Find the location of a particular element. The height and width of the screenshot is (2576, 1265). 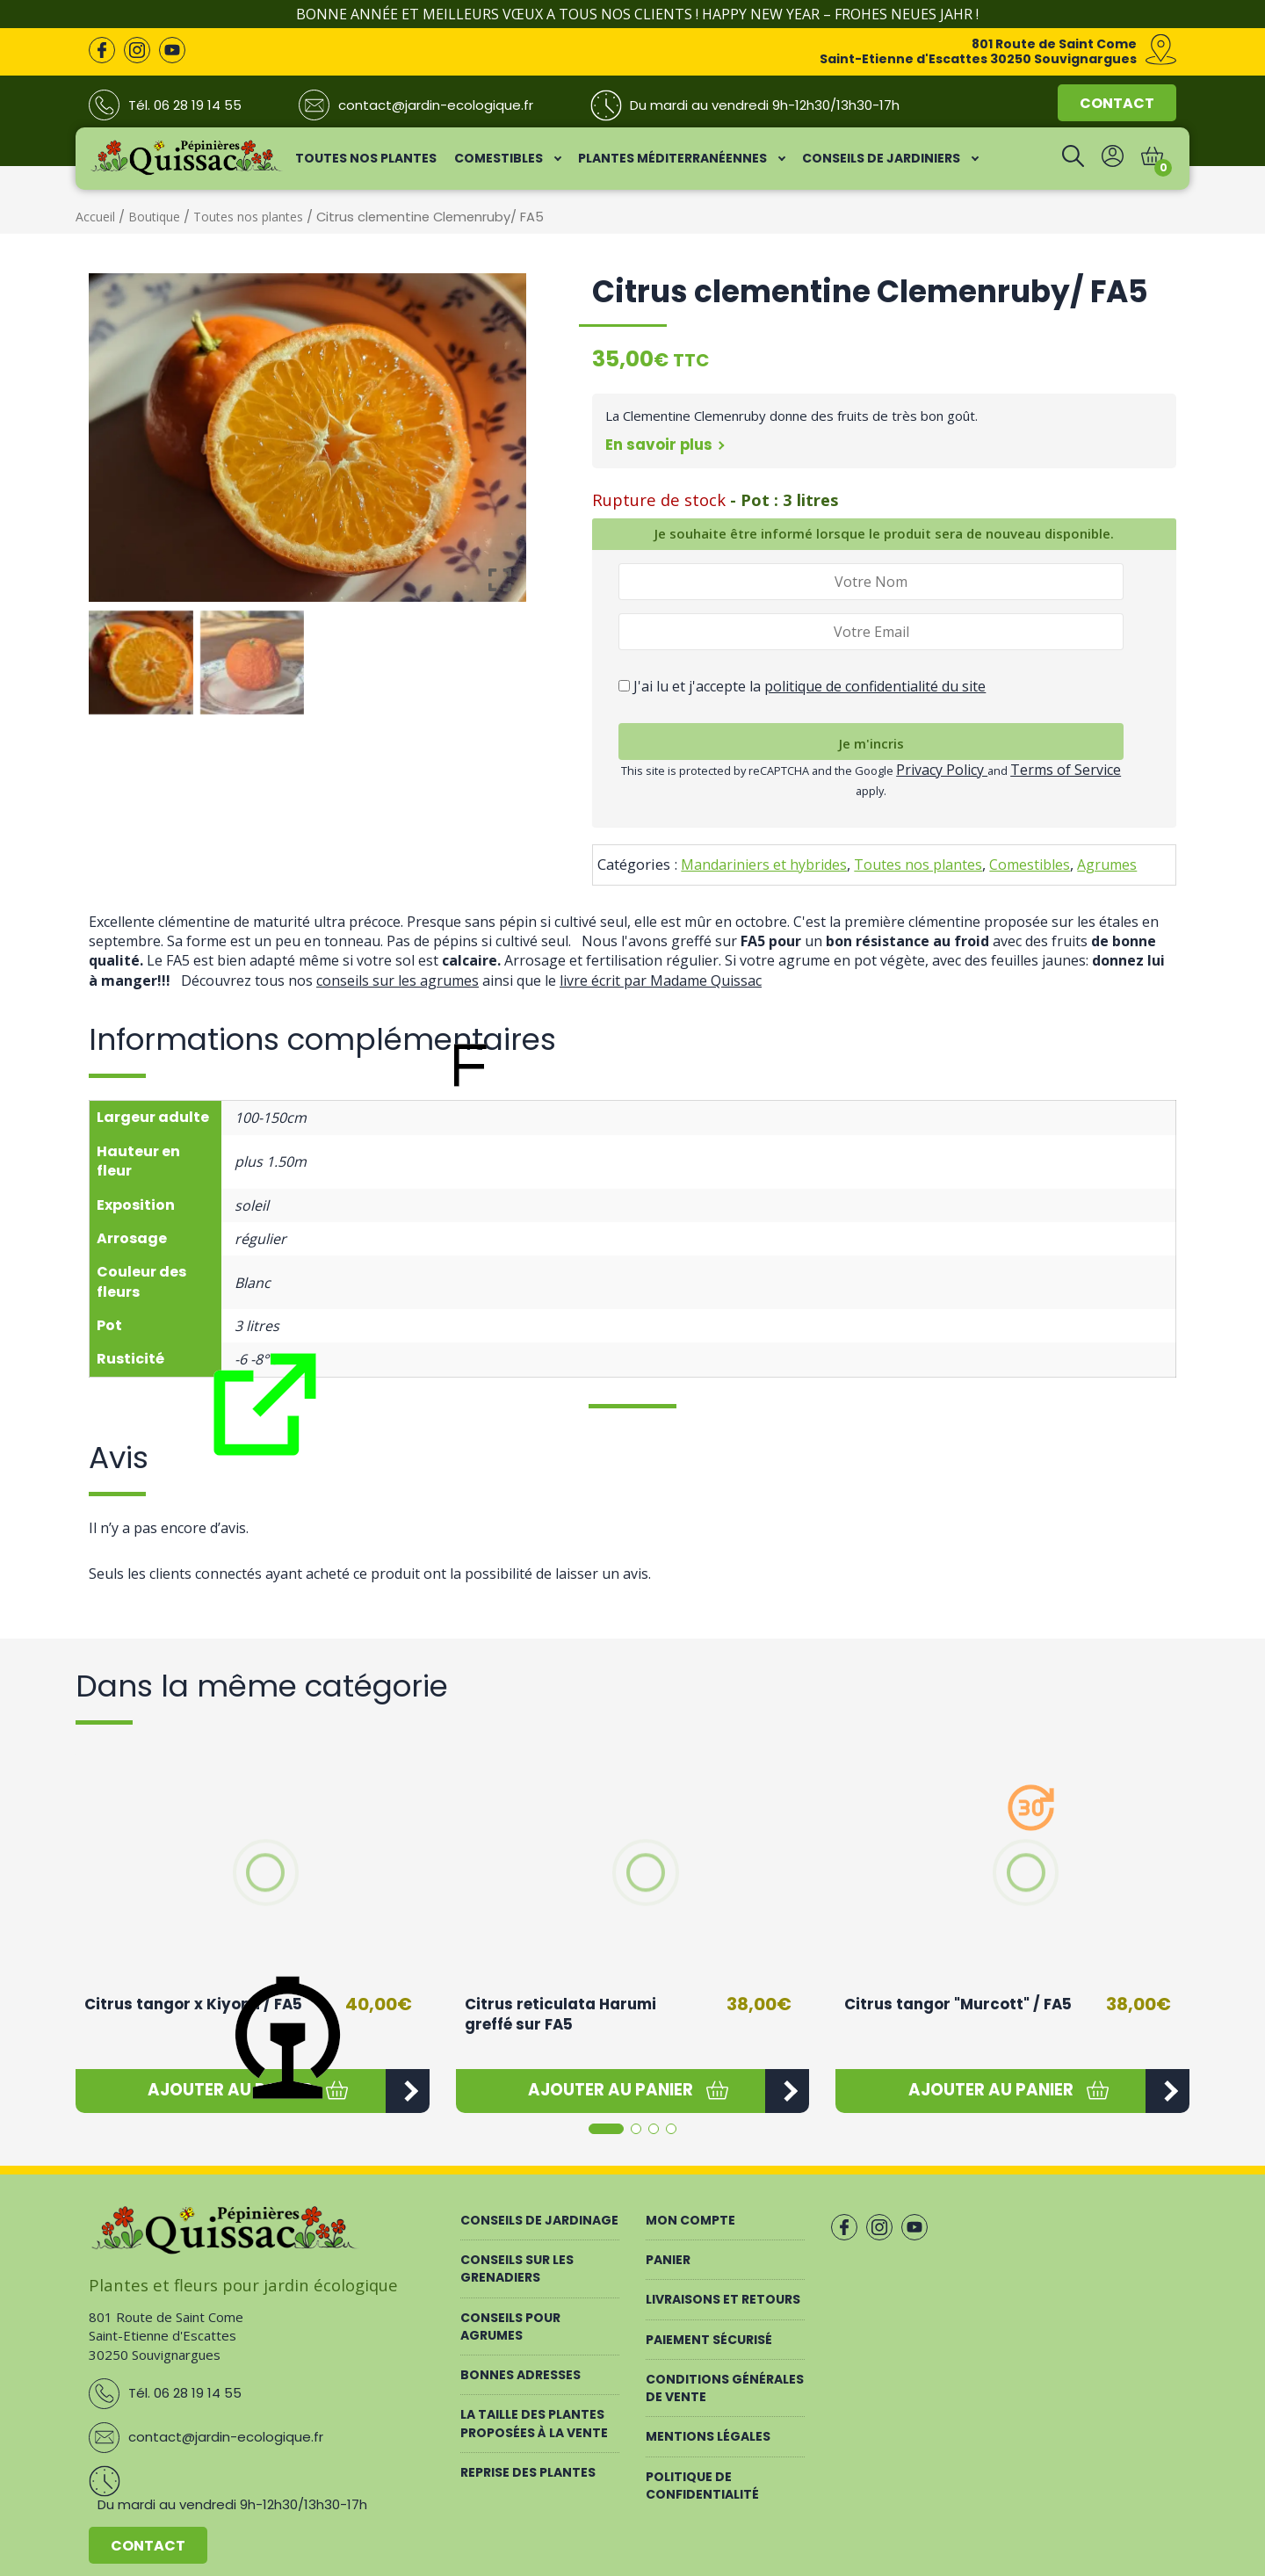

skip forward 30 seconds is located at coordinates (1030, 1807).